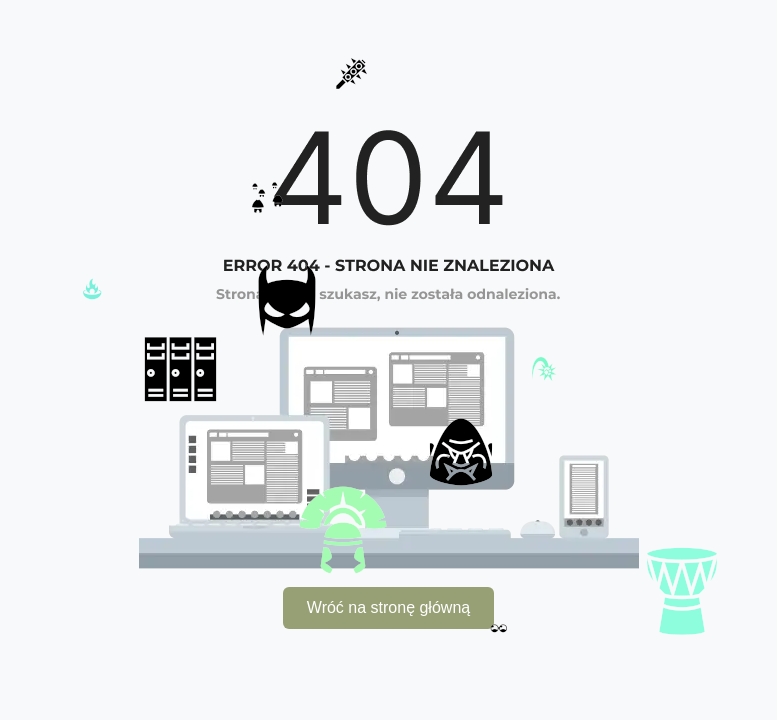  What do you see at coordinates (682, 589) in the screenshot?
I see `select djembe or african drum instrument` at bounding box center [682, 589].